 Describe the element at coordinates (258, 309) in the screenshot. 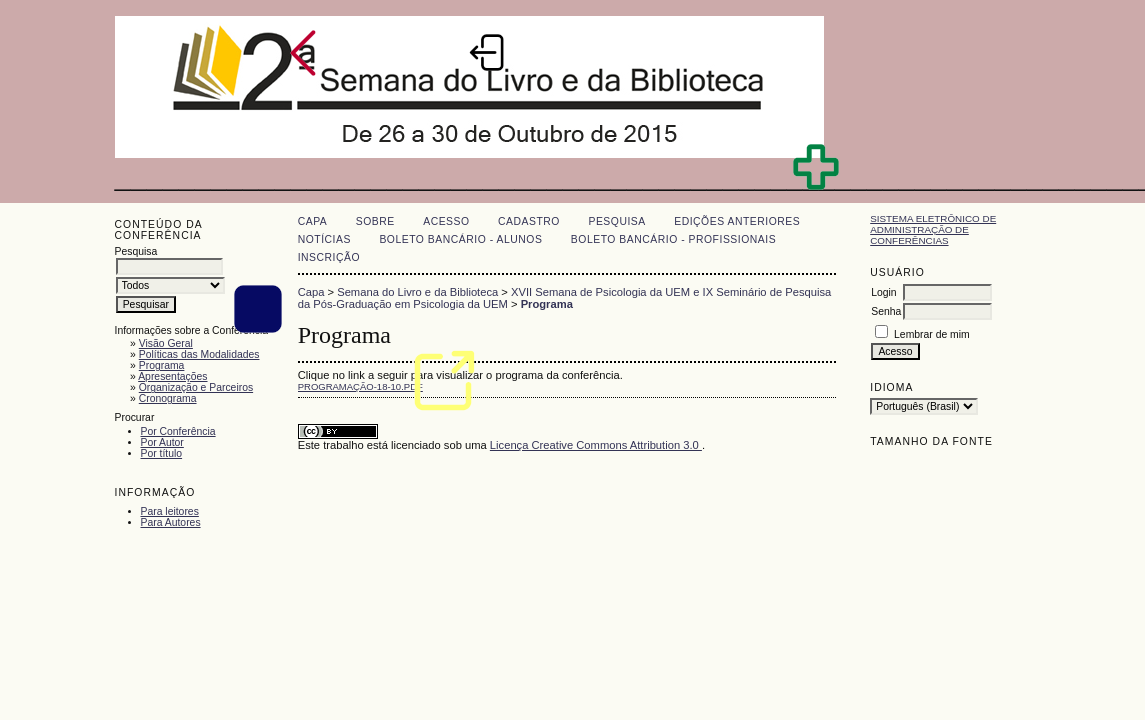

I see `stop media playback` at that location.